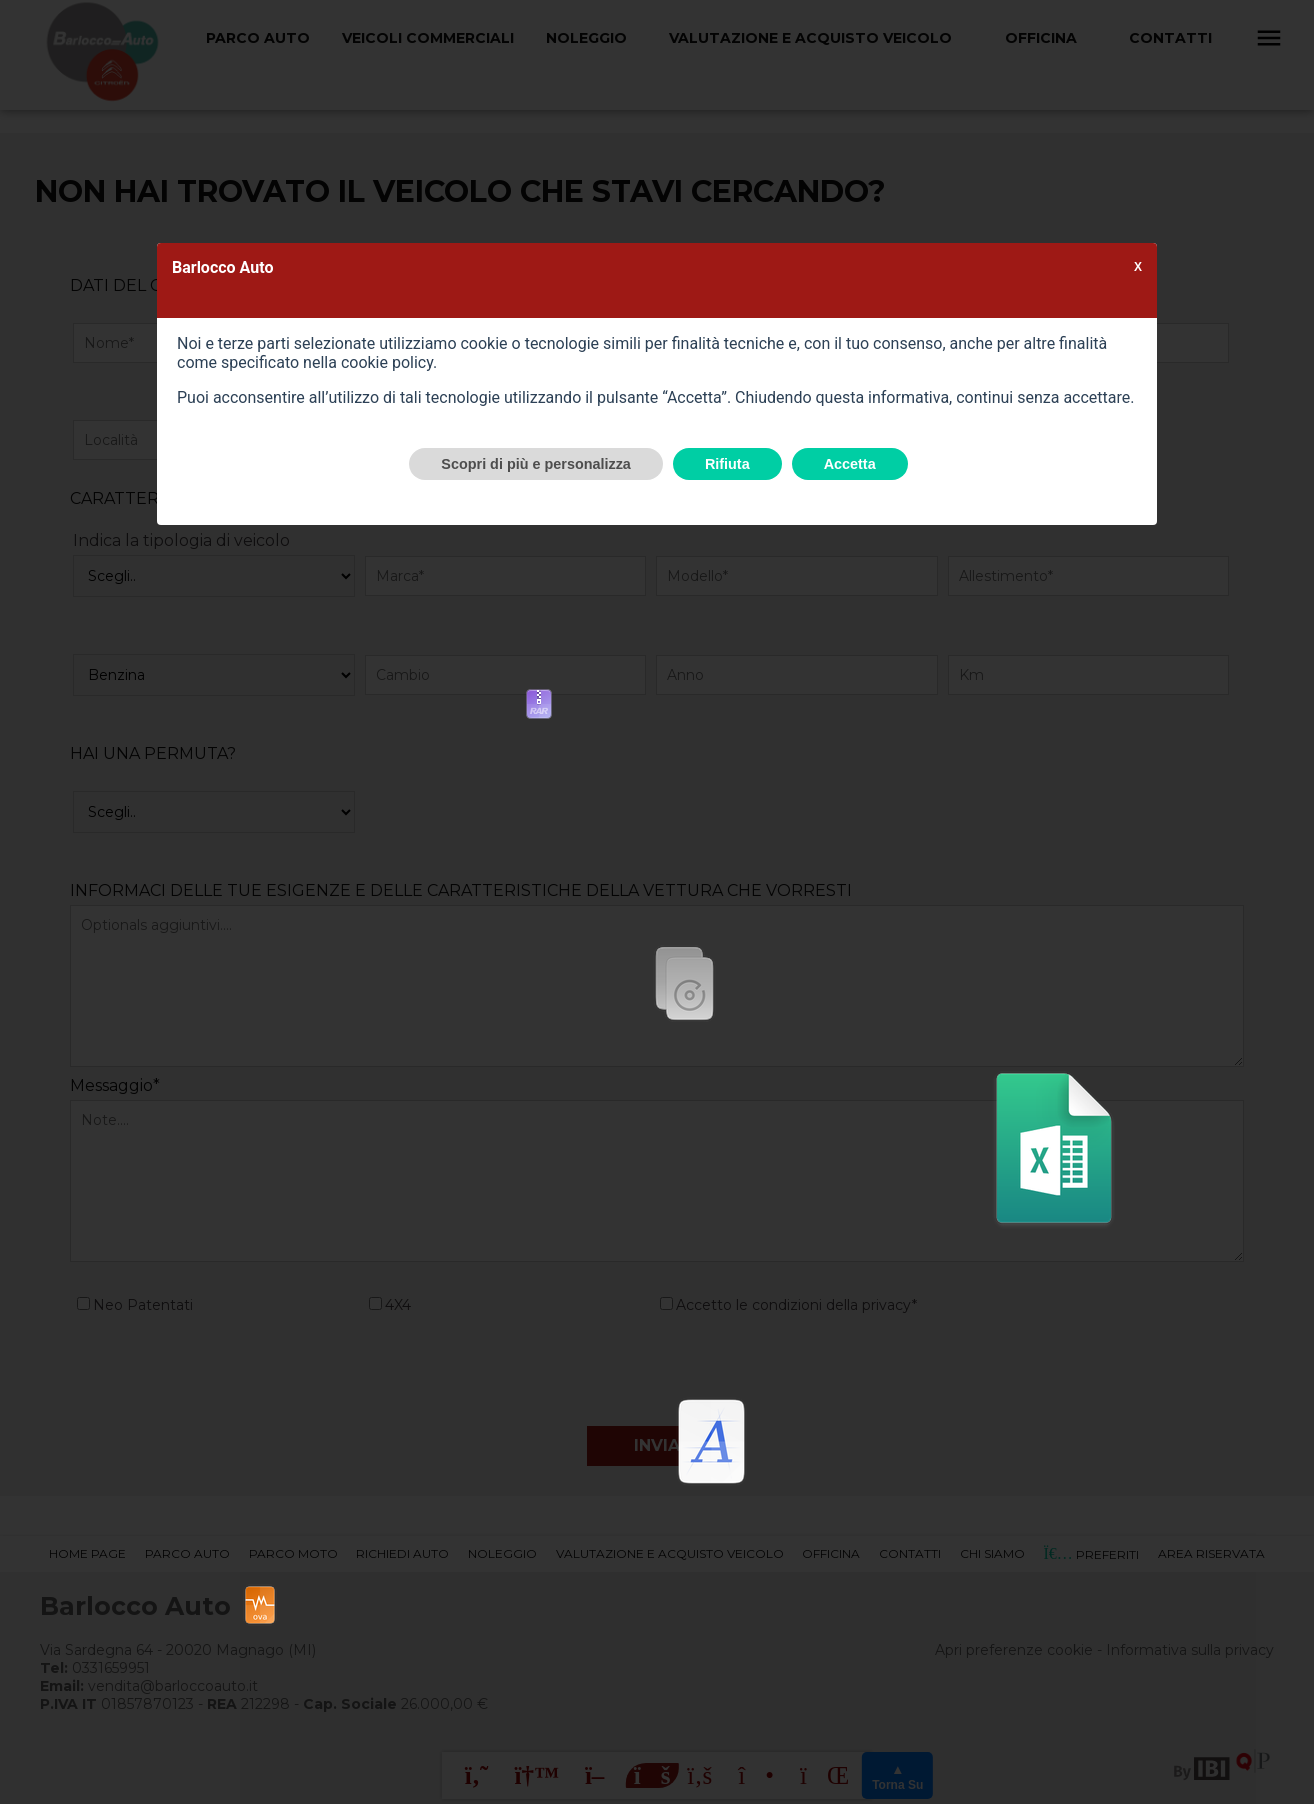 The image size is (1314, 1804). What do you see at coordinates (684, 983) in the screenshot?
I see `access multiple disk drives or storage devices` at bounding box center [684, 983].